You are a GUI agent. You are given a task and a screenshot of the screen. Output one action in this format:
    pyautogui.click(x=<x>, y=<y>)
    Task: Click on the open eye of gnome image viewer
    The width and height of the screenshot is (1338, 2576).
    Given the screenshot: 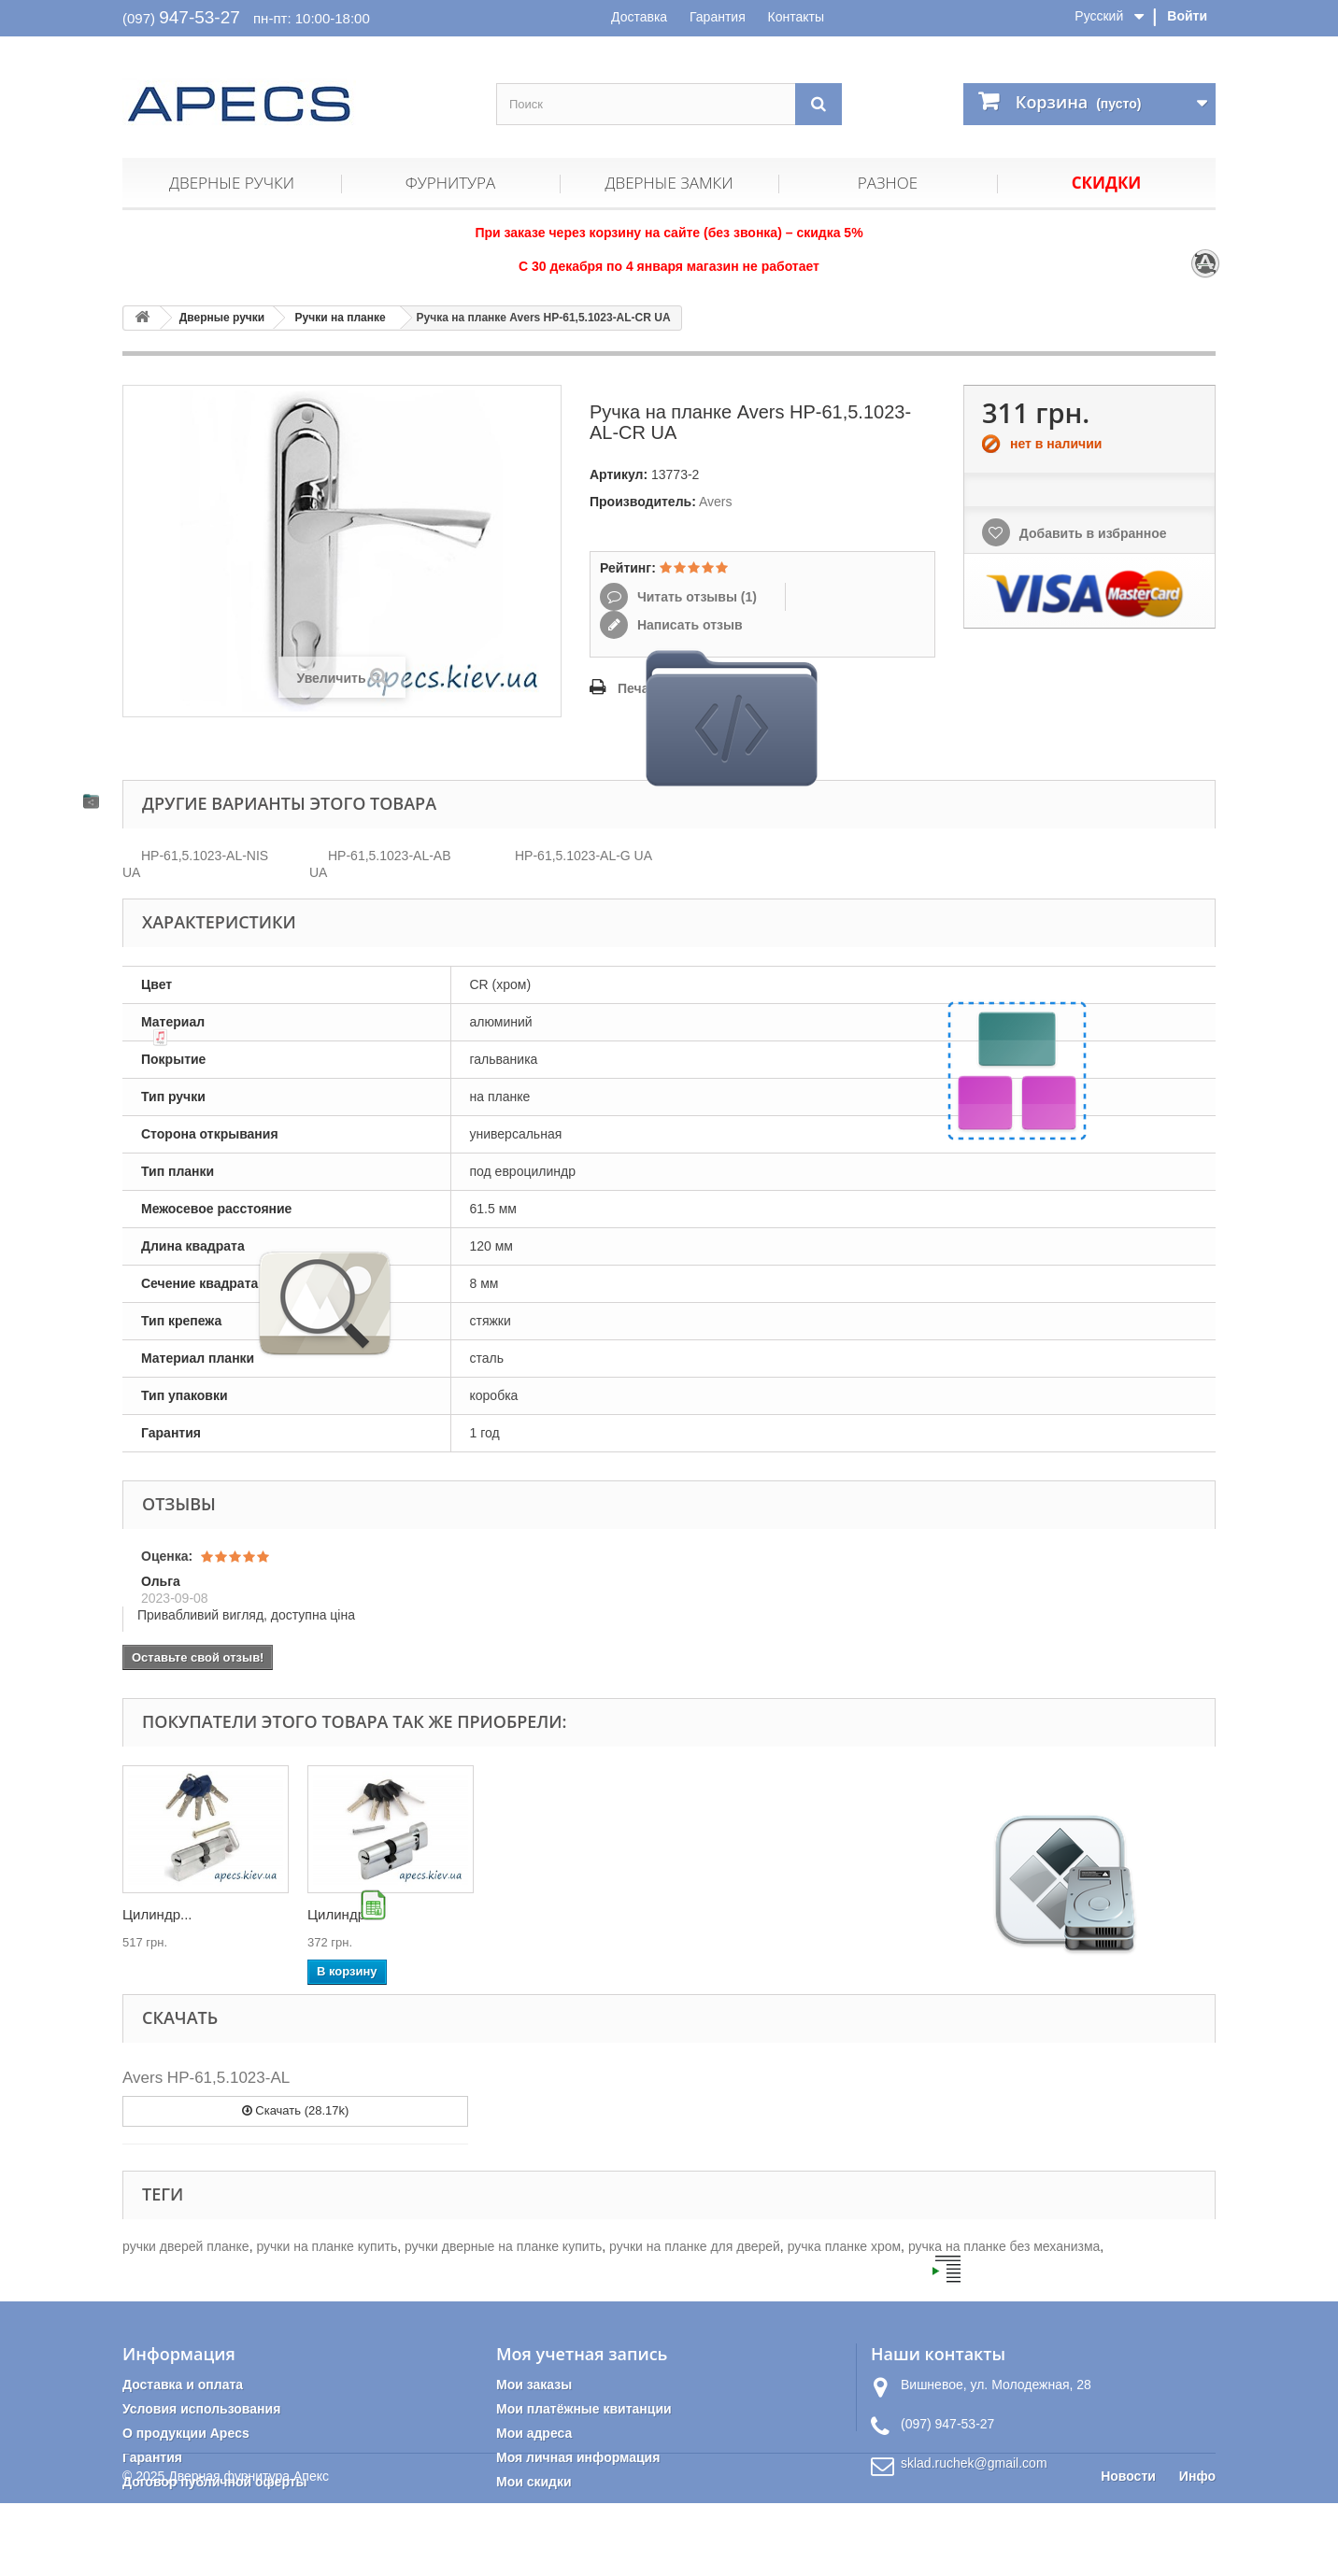 What is the action you would take?
    pyautogui.click(x=324, y=1303)
    